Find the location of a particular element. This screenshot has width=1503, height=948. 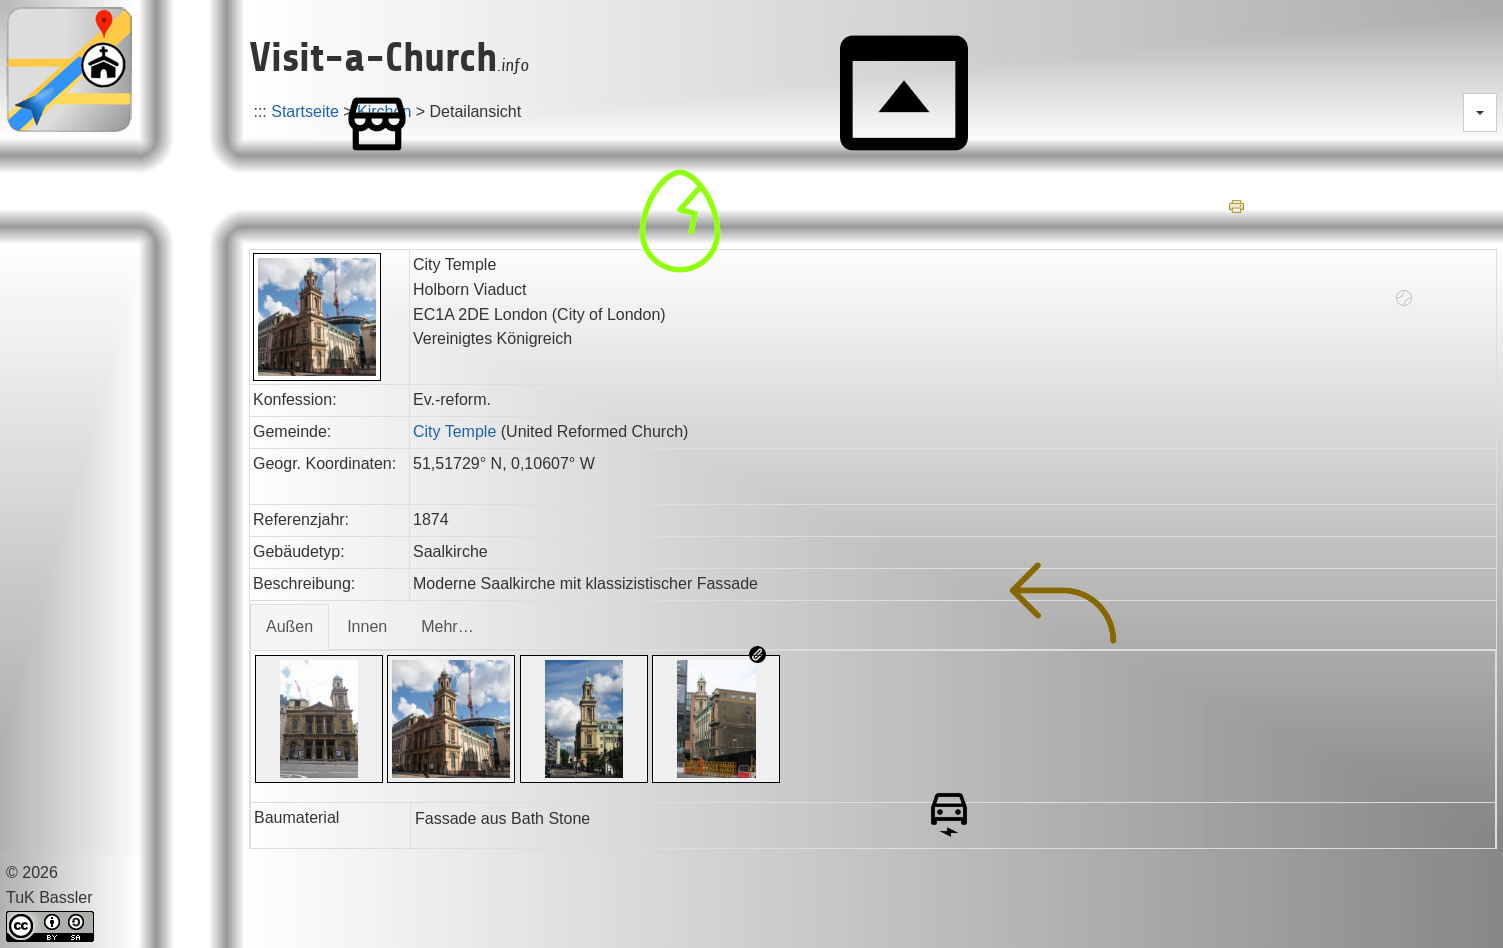

attach a file to your message is located at coordinates (757, 654).